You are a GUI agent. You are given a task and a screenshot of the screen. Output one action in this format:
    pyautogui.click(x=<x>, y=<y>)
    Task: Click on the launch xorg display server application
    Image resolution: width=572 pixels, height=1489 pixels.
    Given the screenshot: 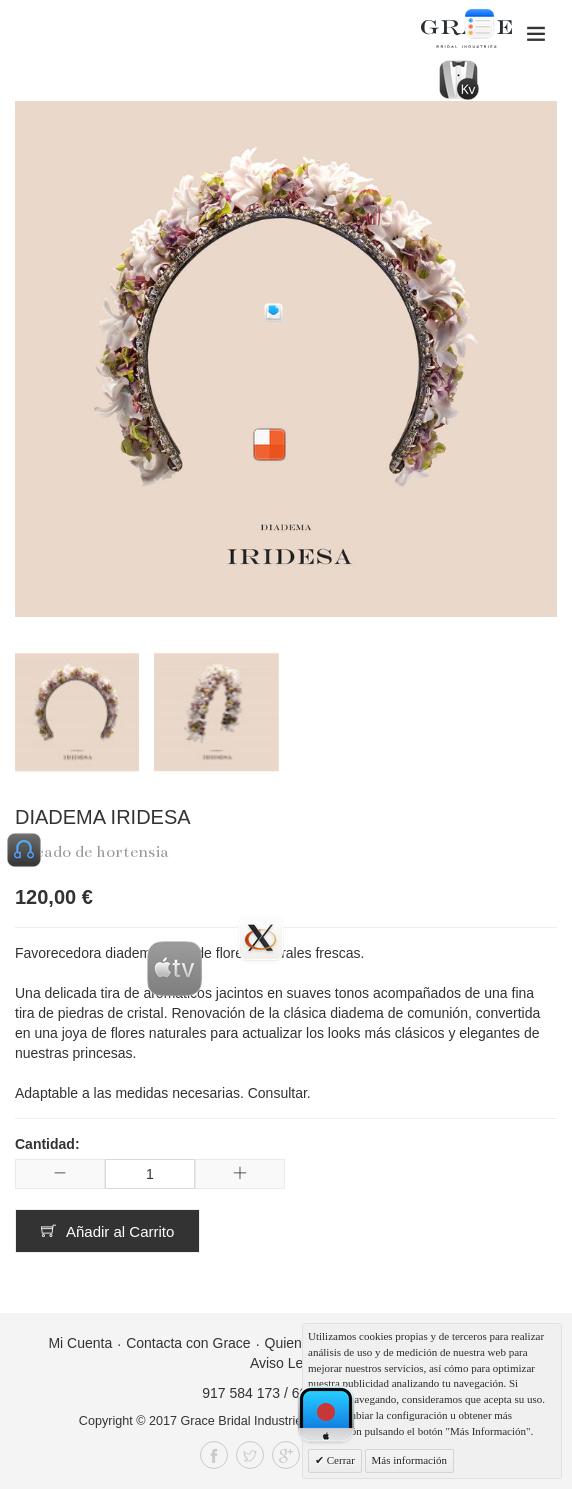 What is the action you would take?
    pyautogui.click(x=261, y=938)
    